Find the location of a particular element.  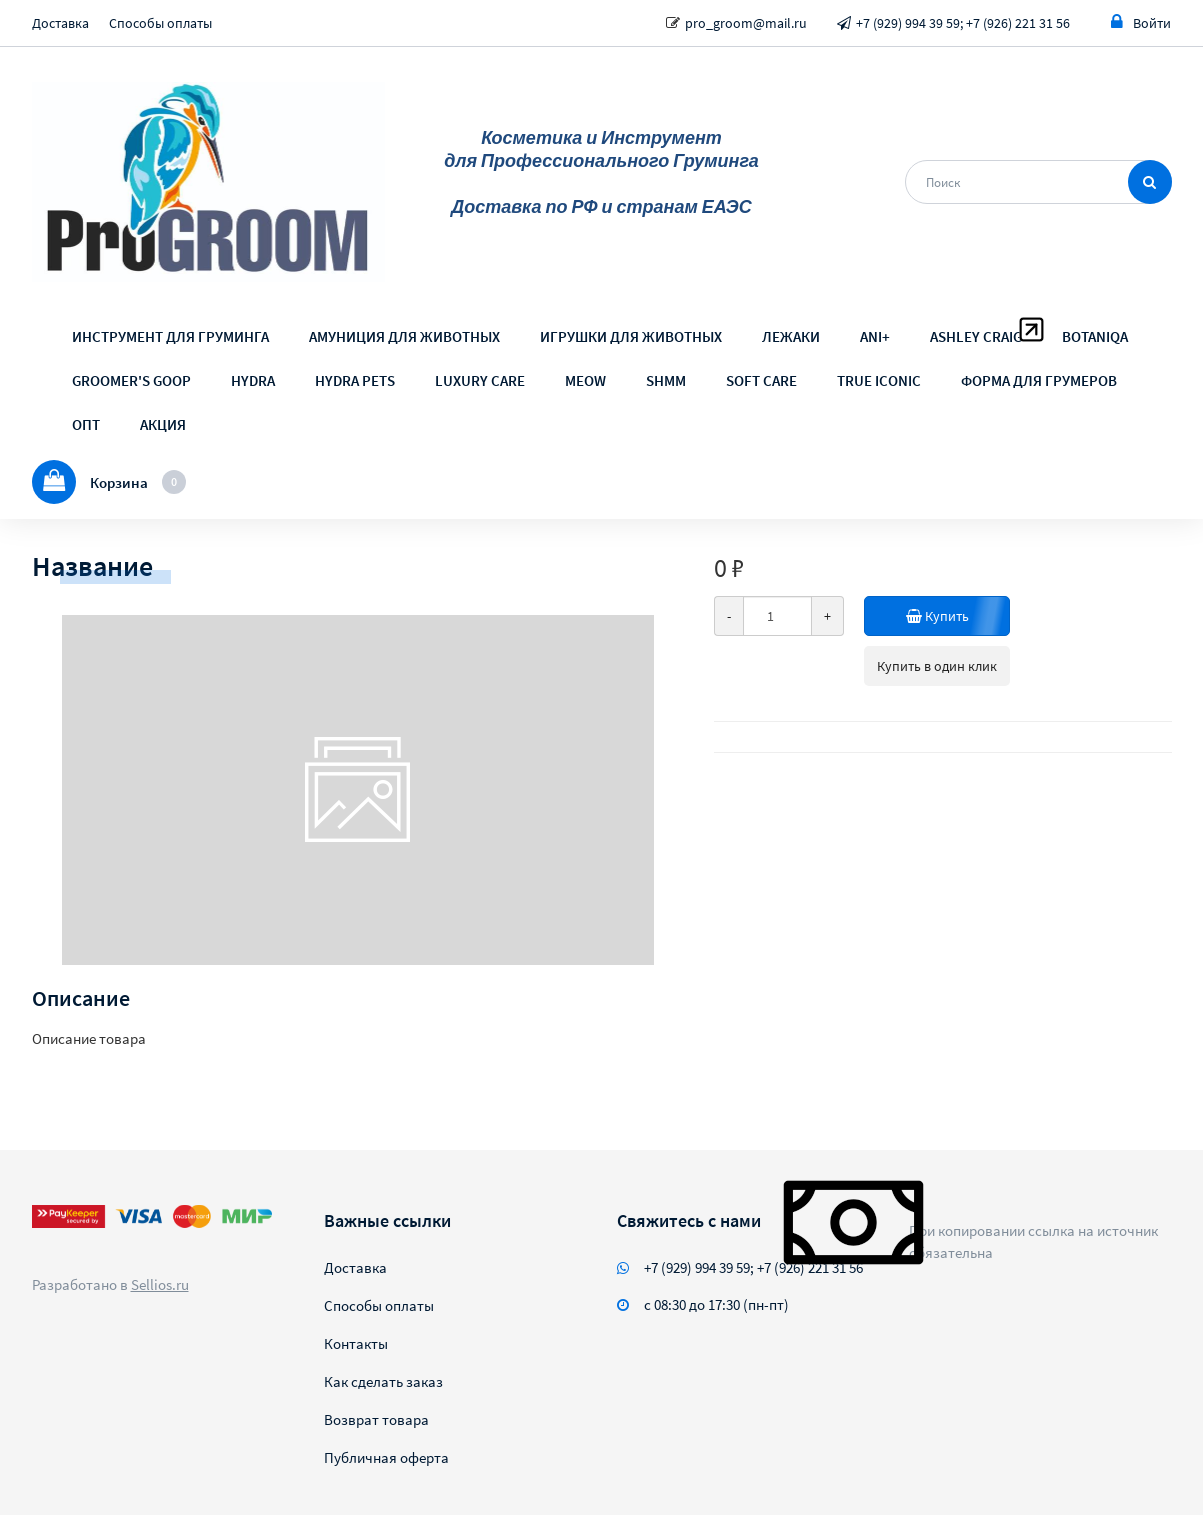

view account balance or funds is located at coordinates (853, 1222).